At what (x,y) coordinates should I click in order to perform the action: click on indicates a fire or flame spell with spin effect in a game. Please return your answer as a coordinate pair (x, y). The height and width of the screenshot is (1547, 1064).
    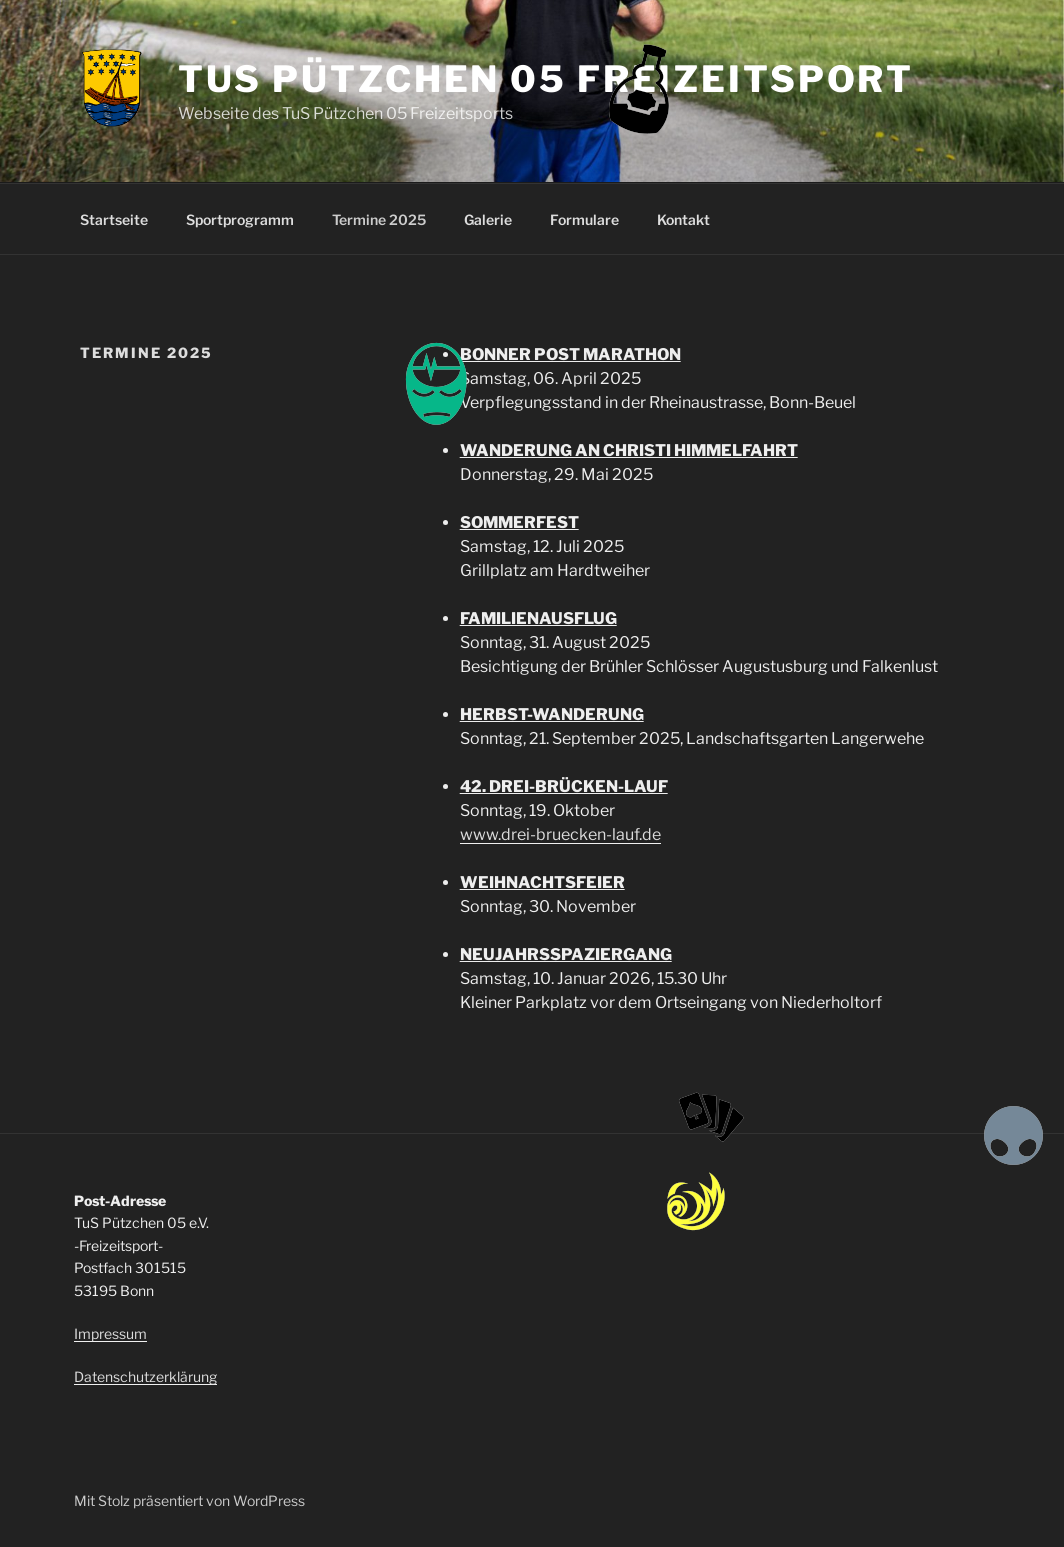
    Looking at the image, I should click on (696, 1201).